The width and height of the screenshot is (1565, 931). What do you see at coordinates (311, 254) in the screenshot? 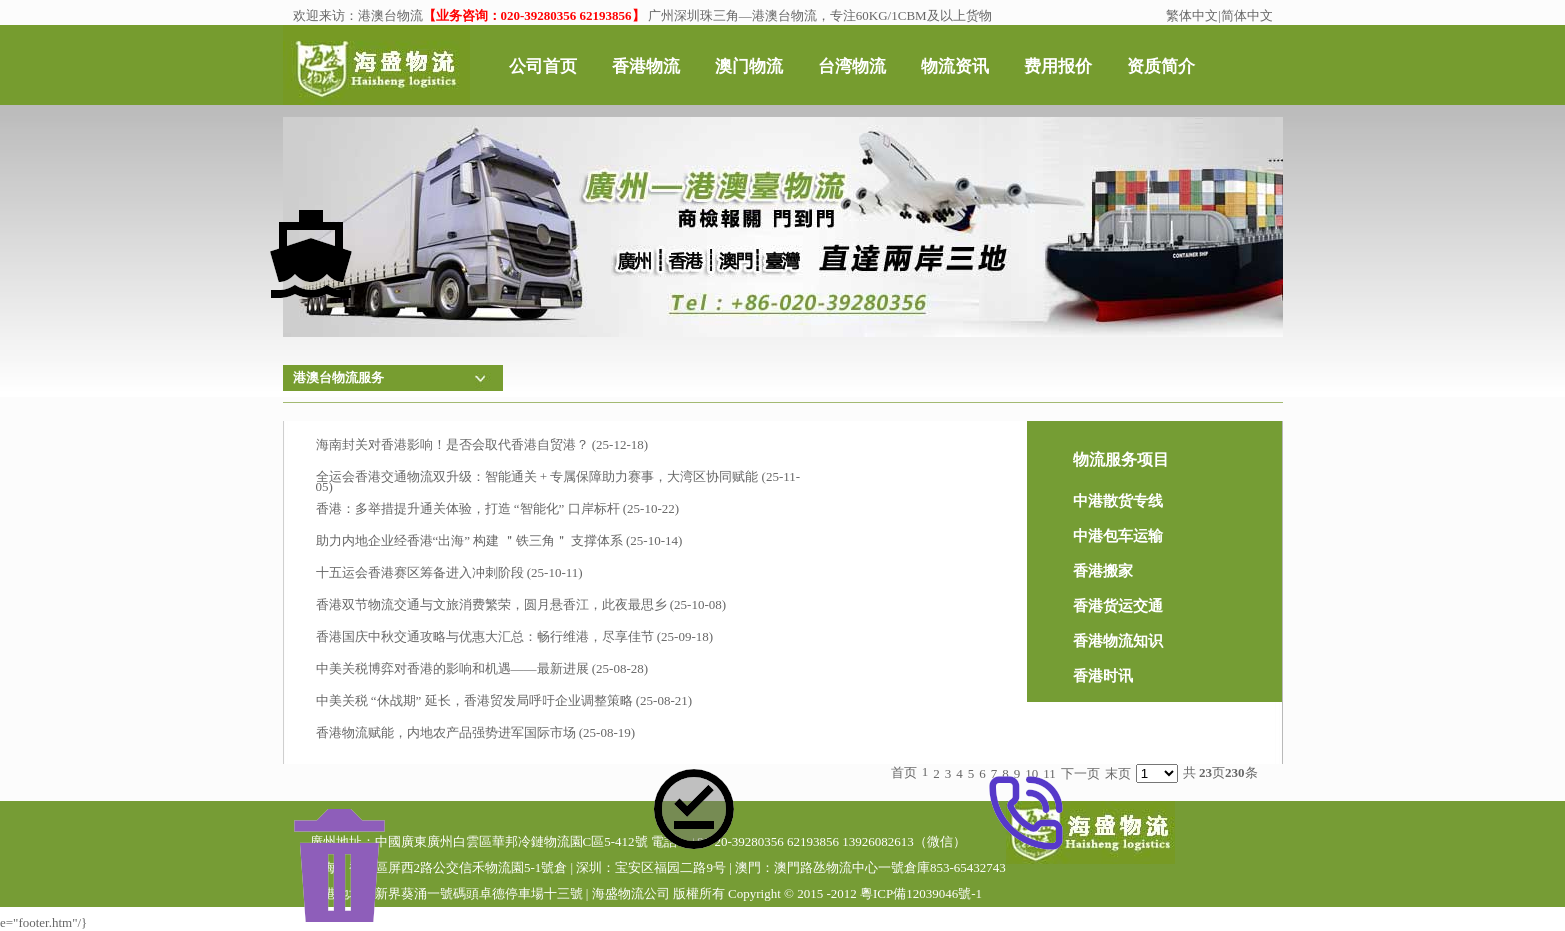
I see `get directions by ferry or boat` at bounding box center [311, 254].